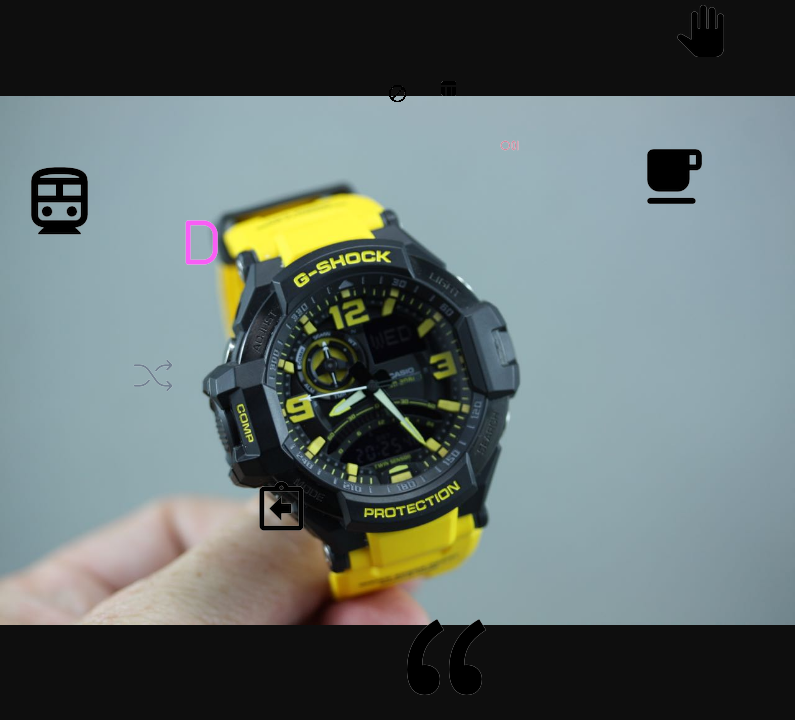  What do you see at coordinates (152, 375) in the screenshot?
I see `shuffle playlist or queue order` at bounding box center [152, 375].